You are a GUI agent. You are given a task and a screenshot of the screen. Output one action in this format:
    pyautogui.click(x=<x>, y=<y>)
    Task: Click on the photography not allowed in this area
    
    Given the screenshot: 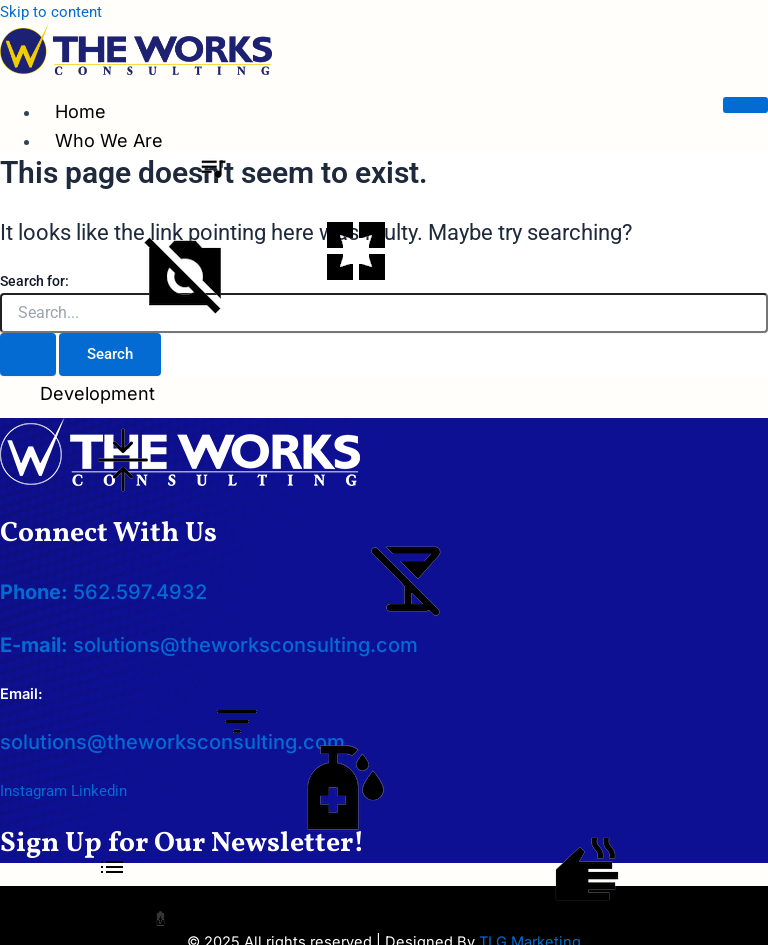 What is the action you would take?
    pyautogui.click(x=185, y=273)
    